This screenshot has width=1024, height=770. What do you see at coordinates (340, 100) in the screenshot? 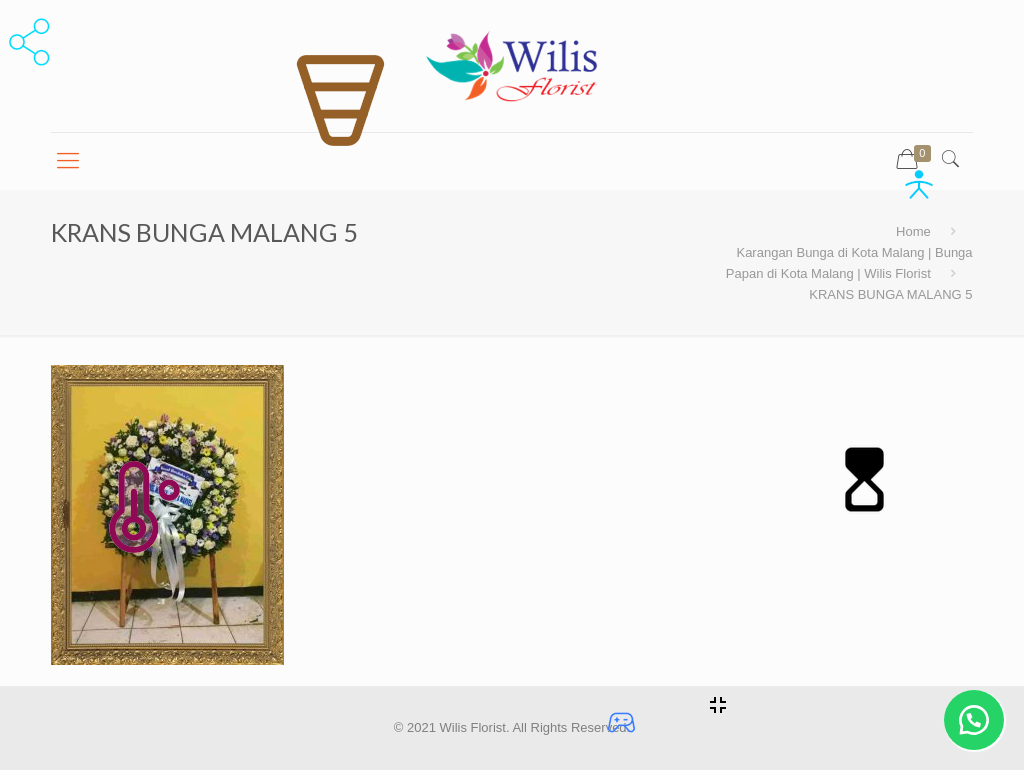
I see `view sales funnel analytics` at bounding box center [340, 100].